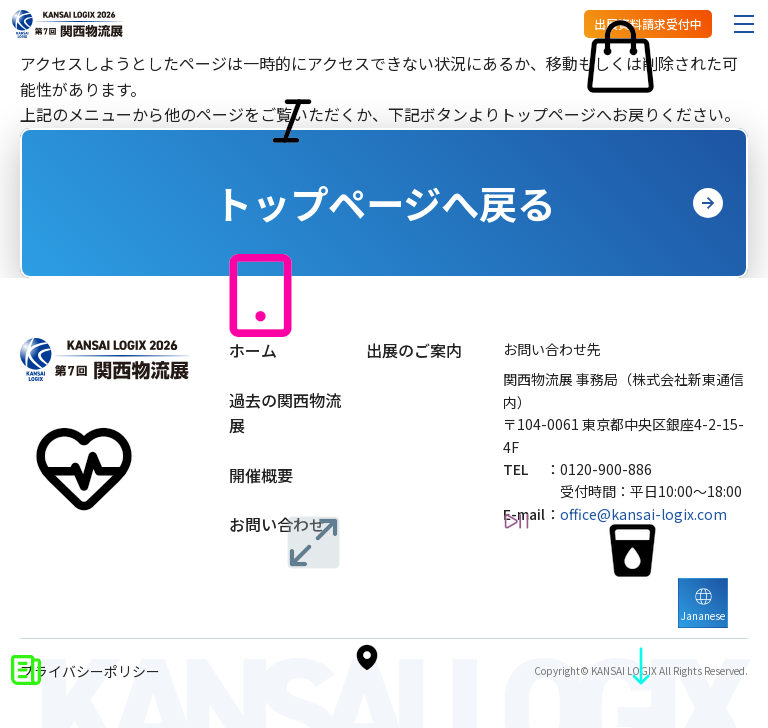  I want to click on switch to mobile view, so click(260, 295).